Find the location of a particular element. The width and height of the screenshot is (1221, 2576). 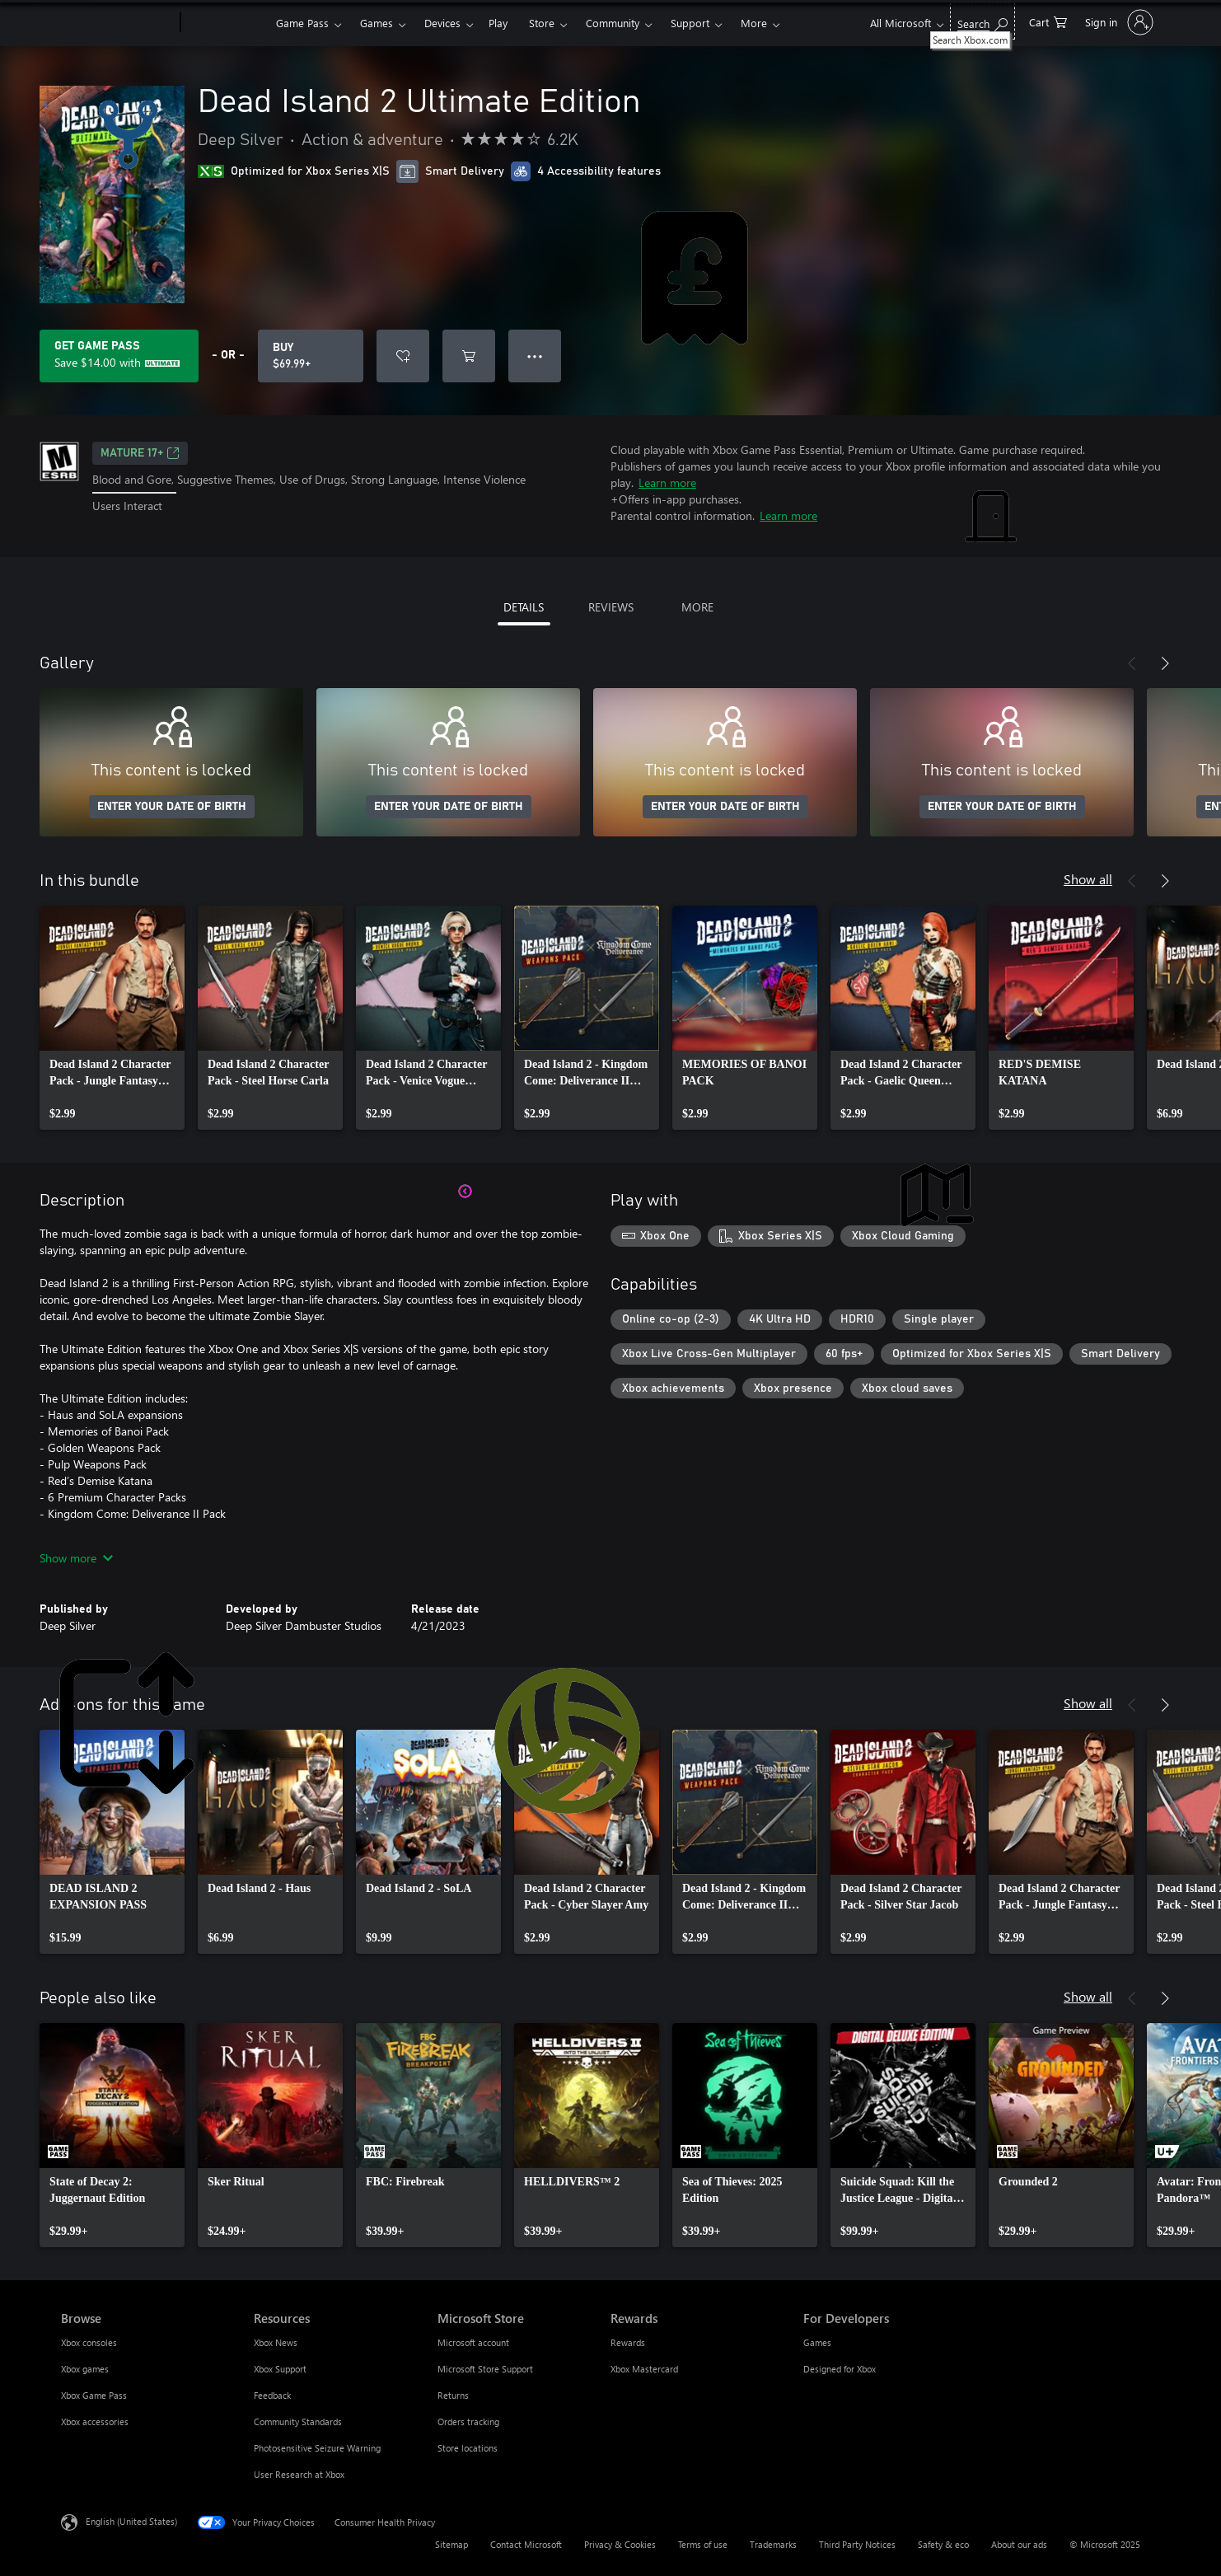

remove a location from the map is located at coordinates (935, 1195).